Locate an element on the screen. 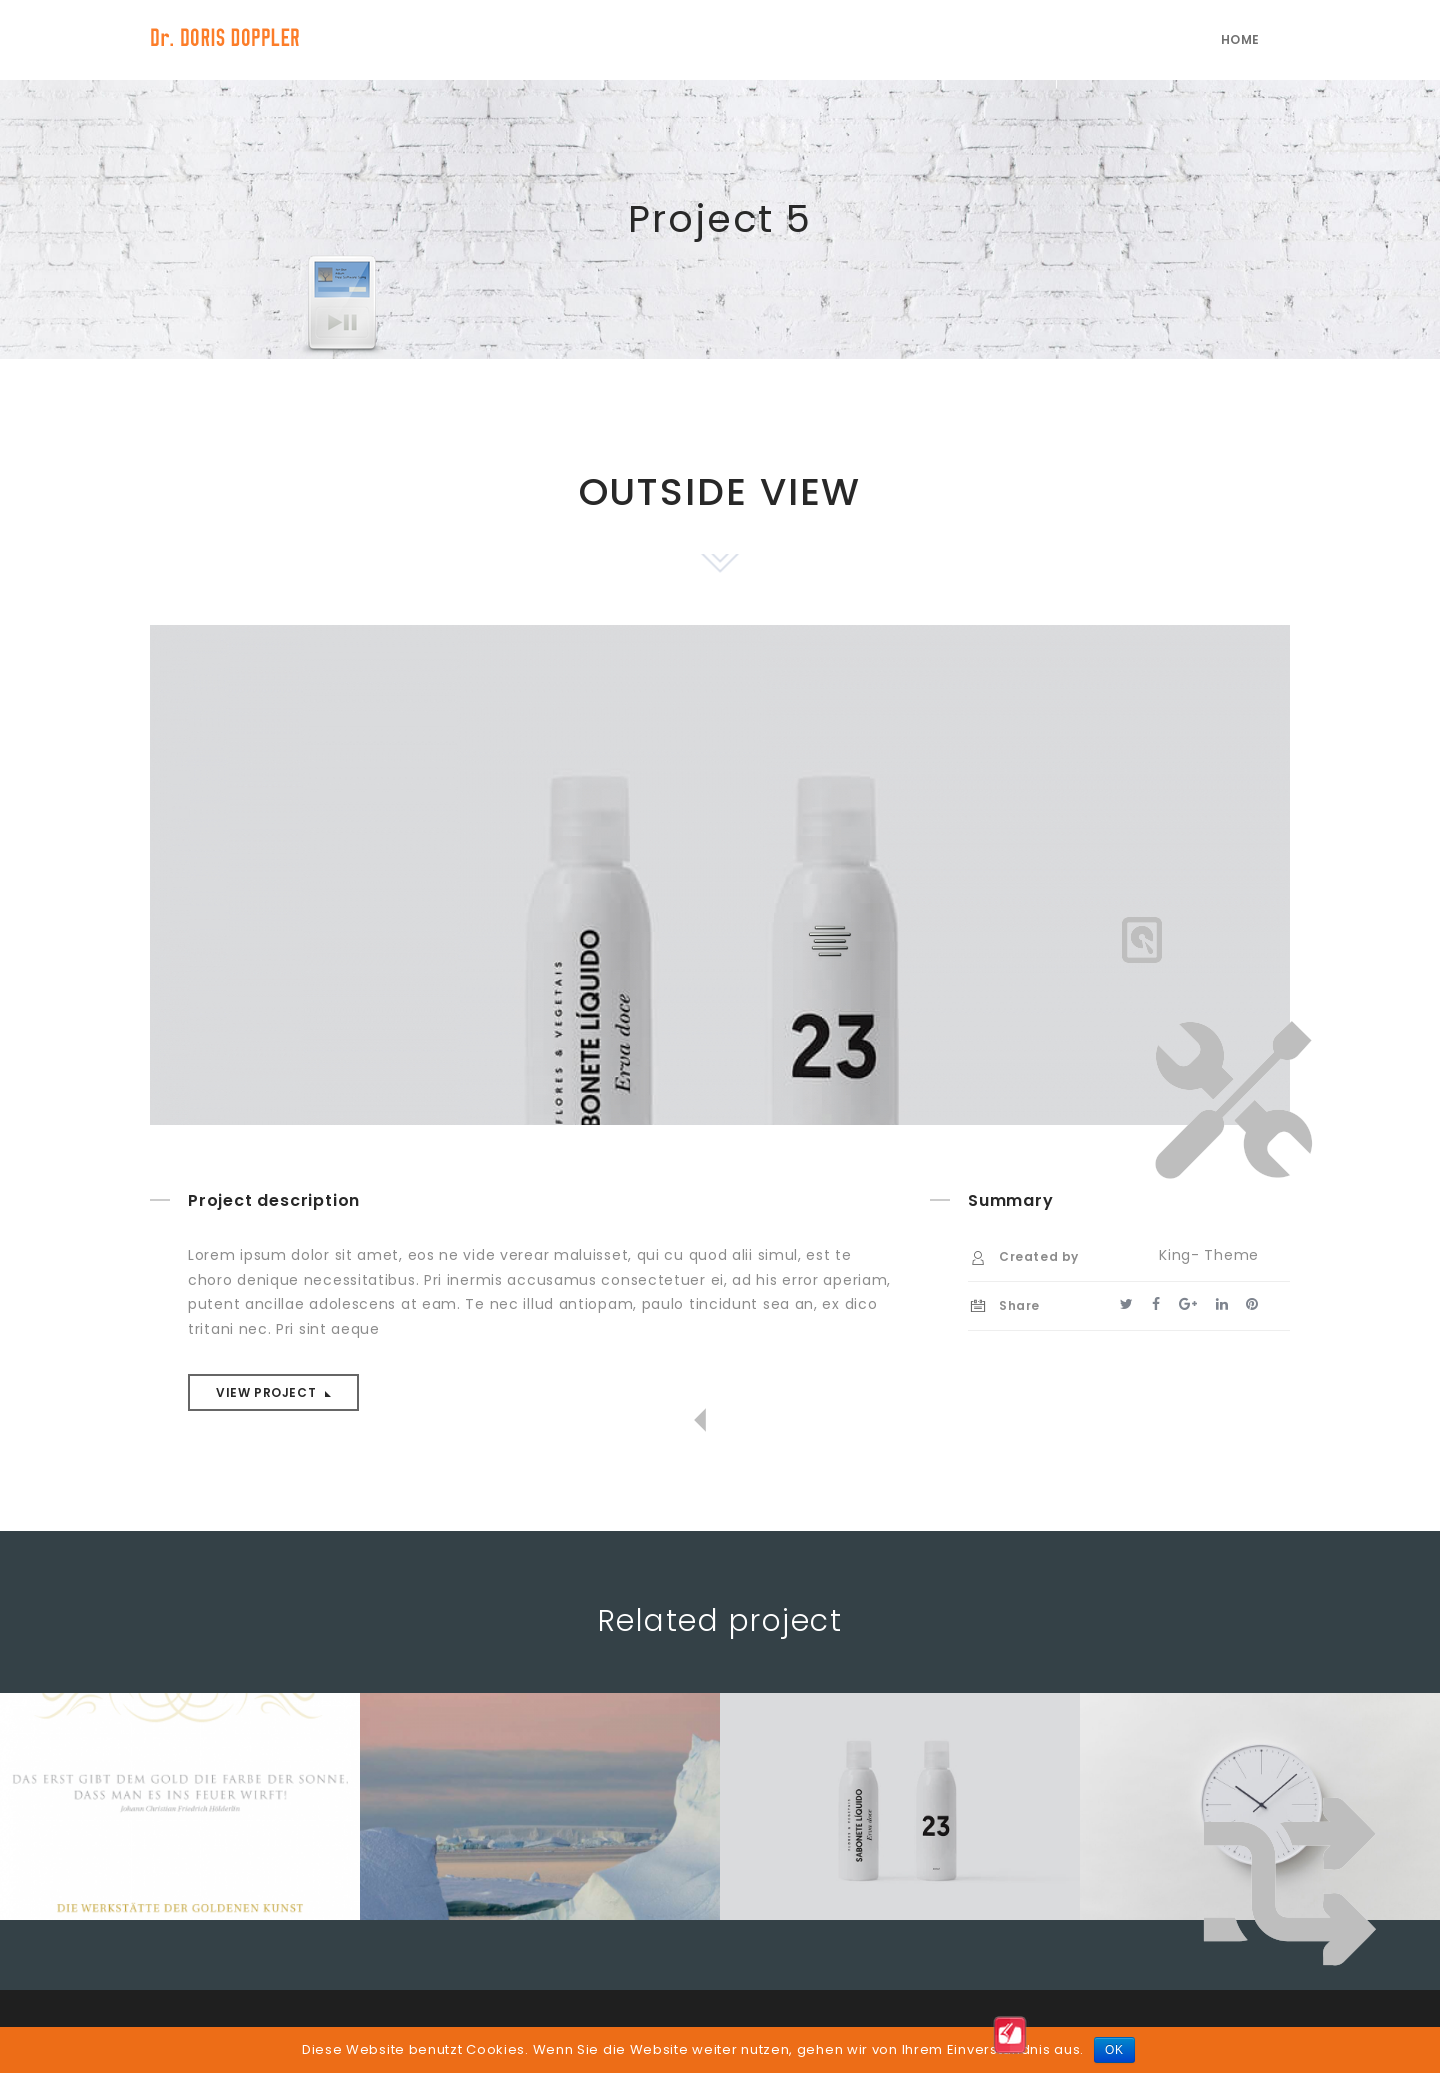 This screenshot has height=2073, width=1440. an eps vector file is located at coordinates (1010, 2035).